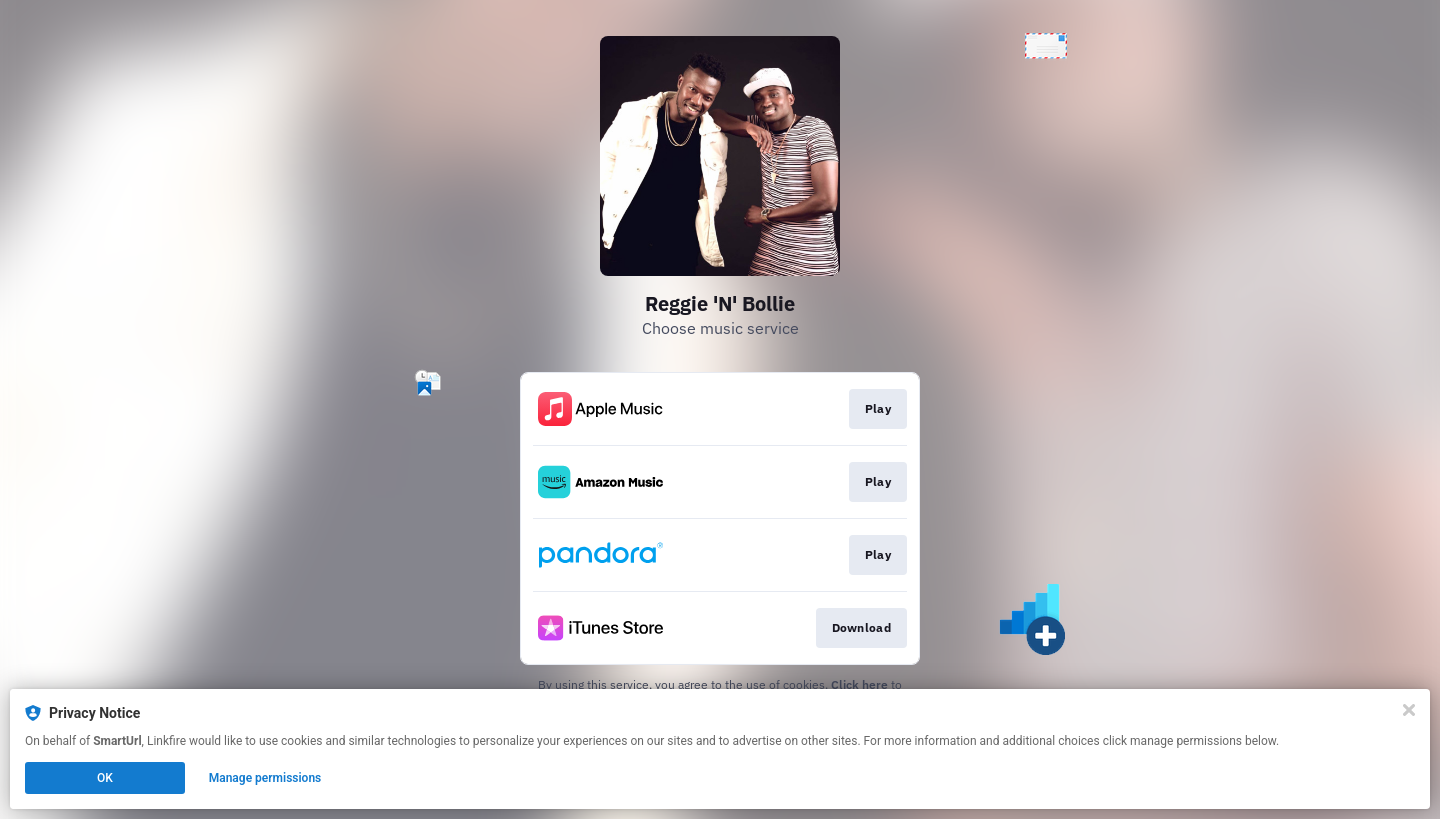  Describe the element at coordinates (427, 382) in the screenshot. I see `view recently accessed files or documents` at that location.